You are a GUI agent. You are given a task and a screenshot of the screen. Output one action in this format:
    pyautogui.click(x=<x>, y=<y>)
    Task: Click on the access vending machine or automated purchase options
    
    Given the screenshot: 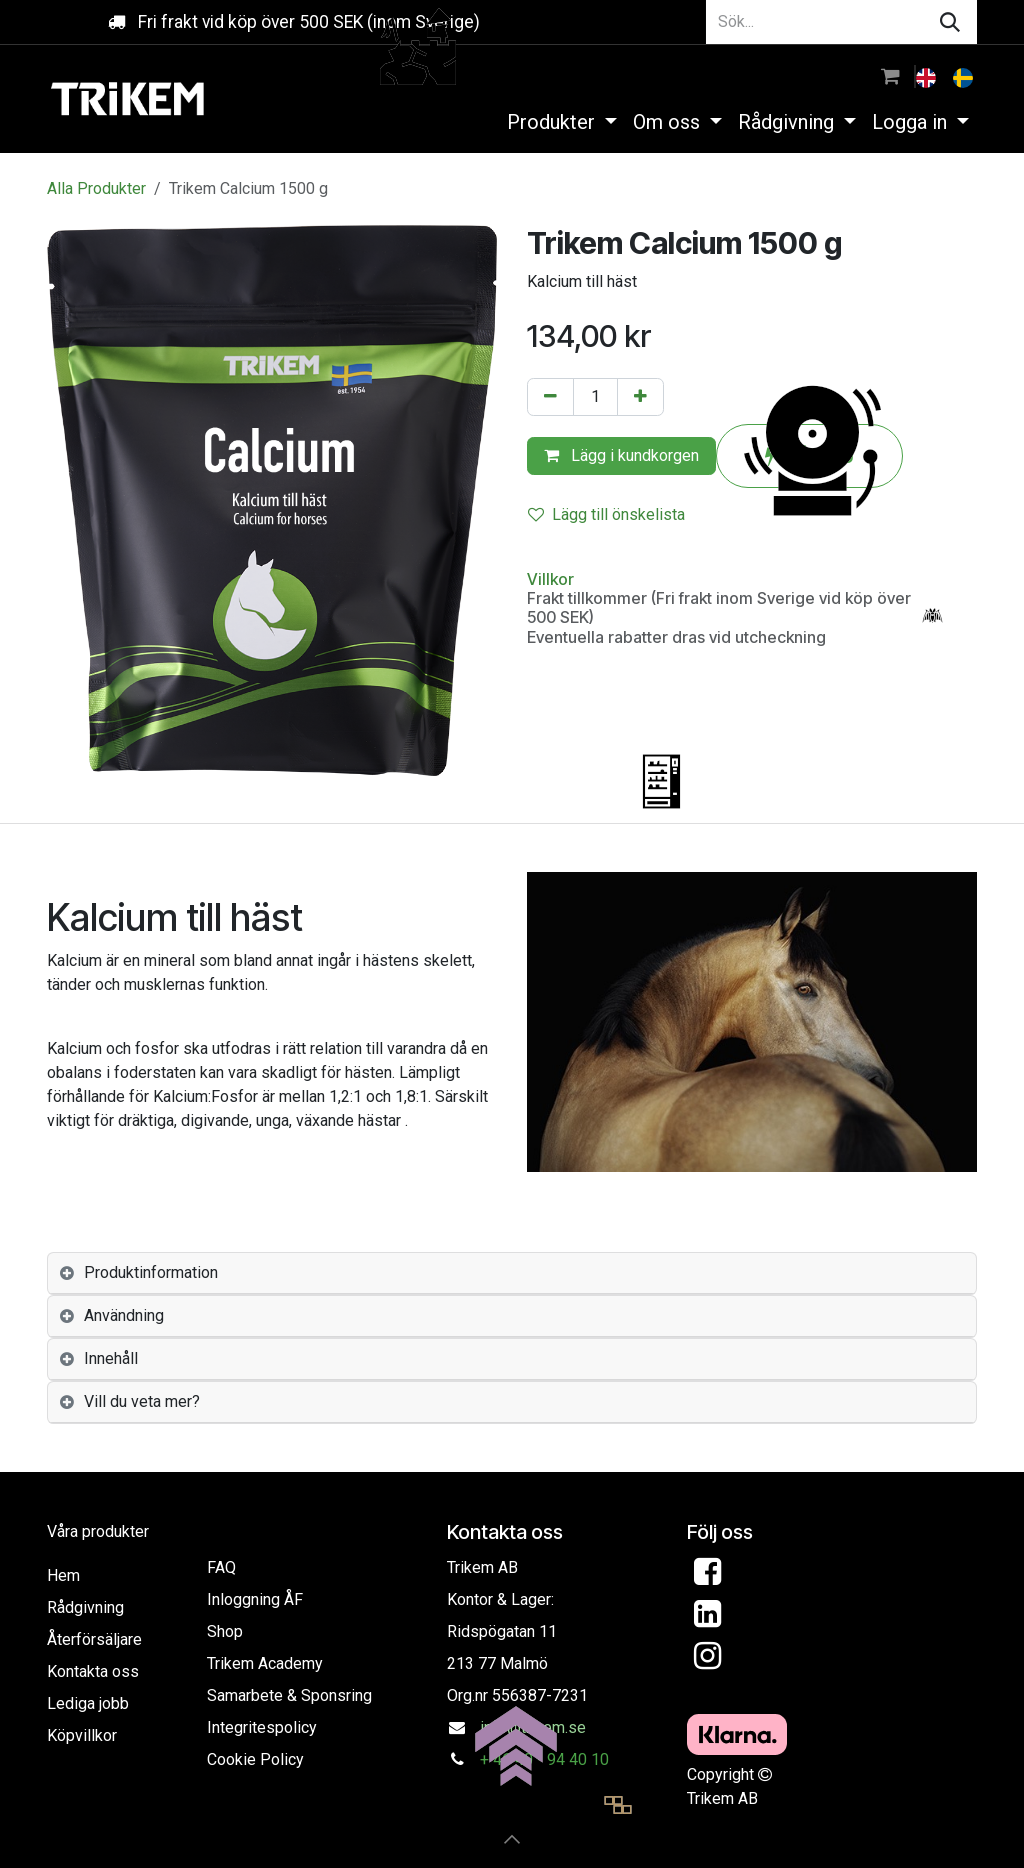 What is the action you would take?
    pyautogui.click(x=661, y=781)
    